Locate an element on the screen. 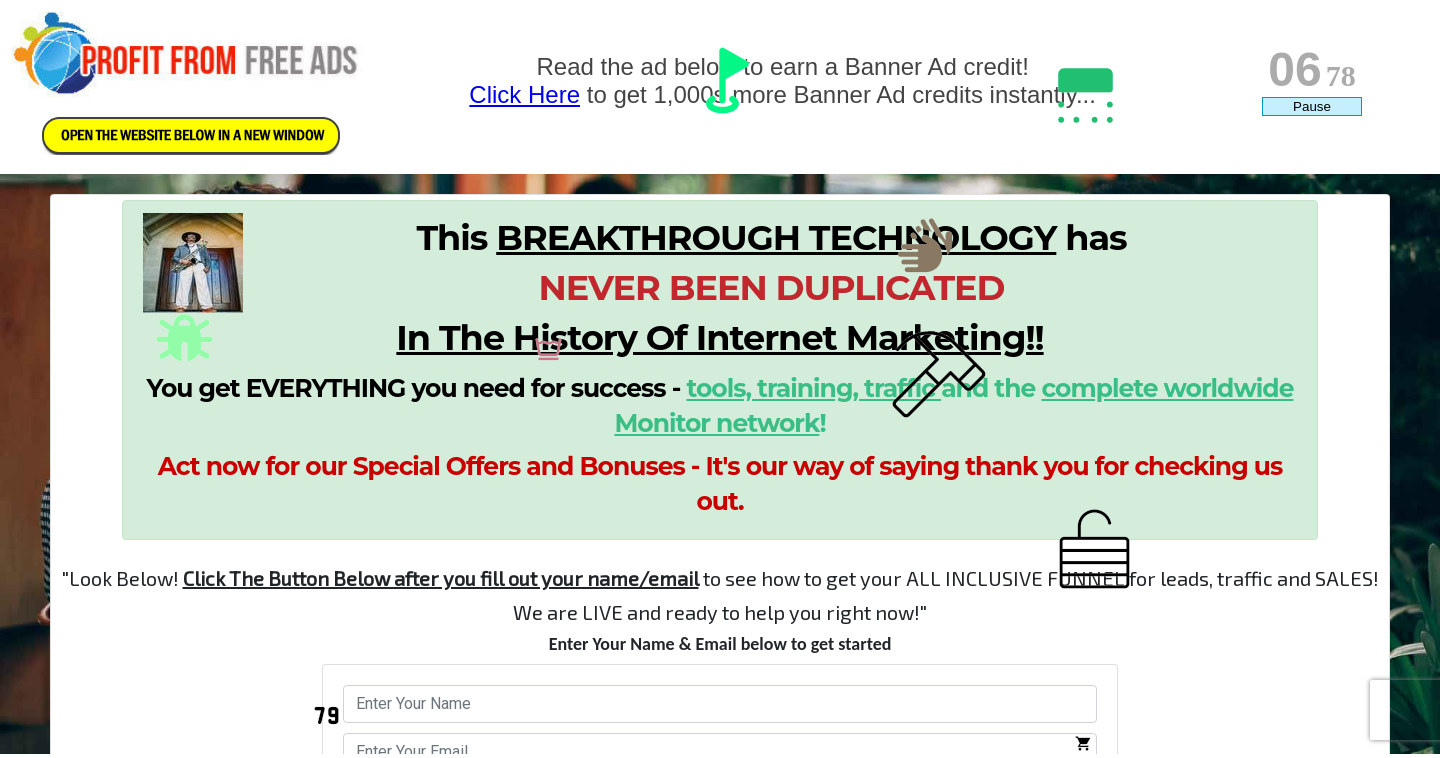 The width and height of the screenshot is (1440, 758). indicates item number 79 in a list or sequence is located at coordinates (326, 715).